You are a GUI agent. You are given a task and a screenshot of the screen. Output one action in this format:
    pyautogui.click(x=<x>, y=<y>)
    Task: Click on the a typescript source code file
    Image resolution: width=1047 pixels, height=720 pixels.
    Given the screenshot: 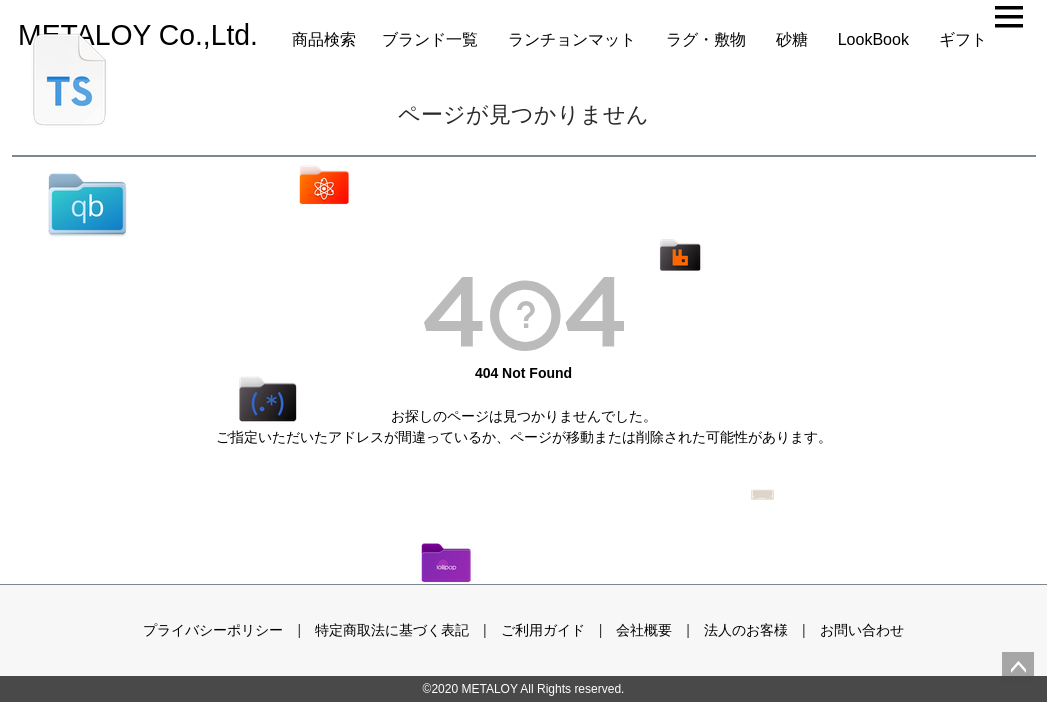 What is the action you would take?
    pyautogui.click(x=69, y=79)
    